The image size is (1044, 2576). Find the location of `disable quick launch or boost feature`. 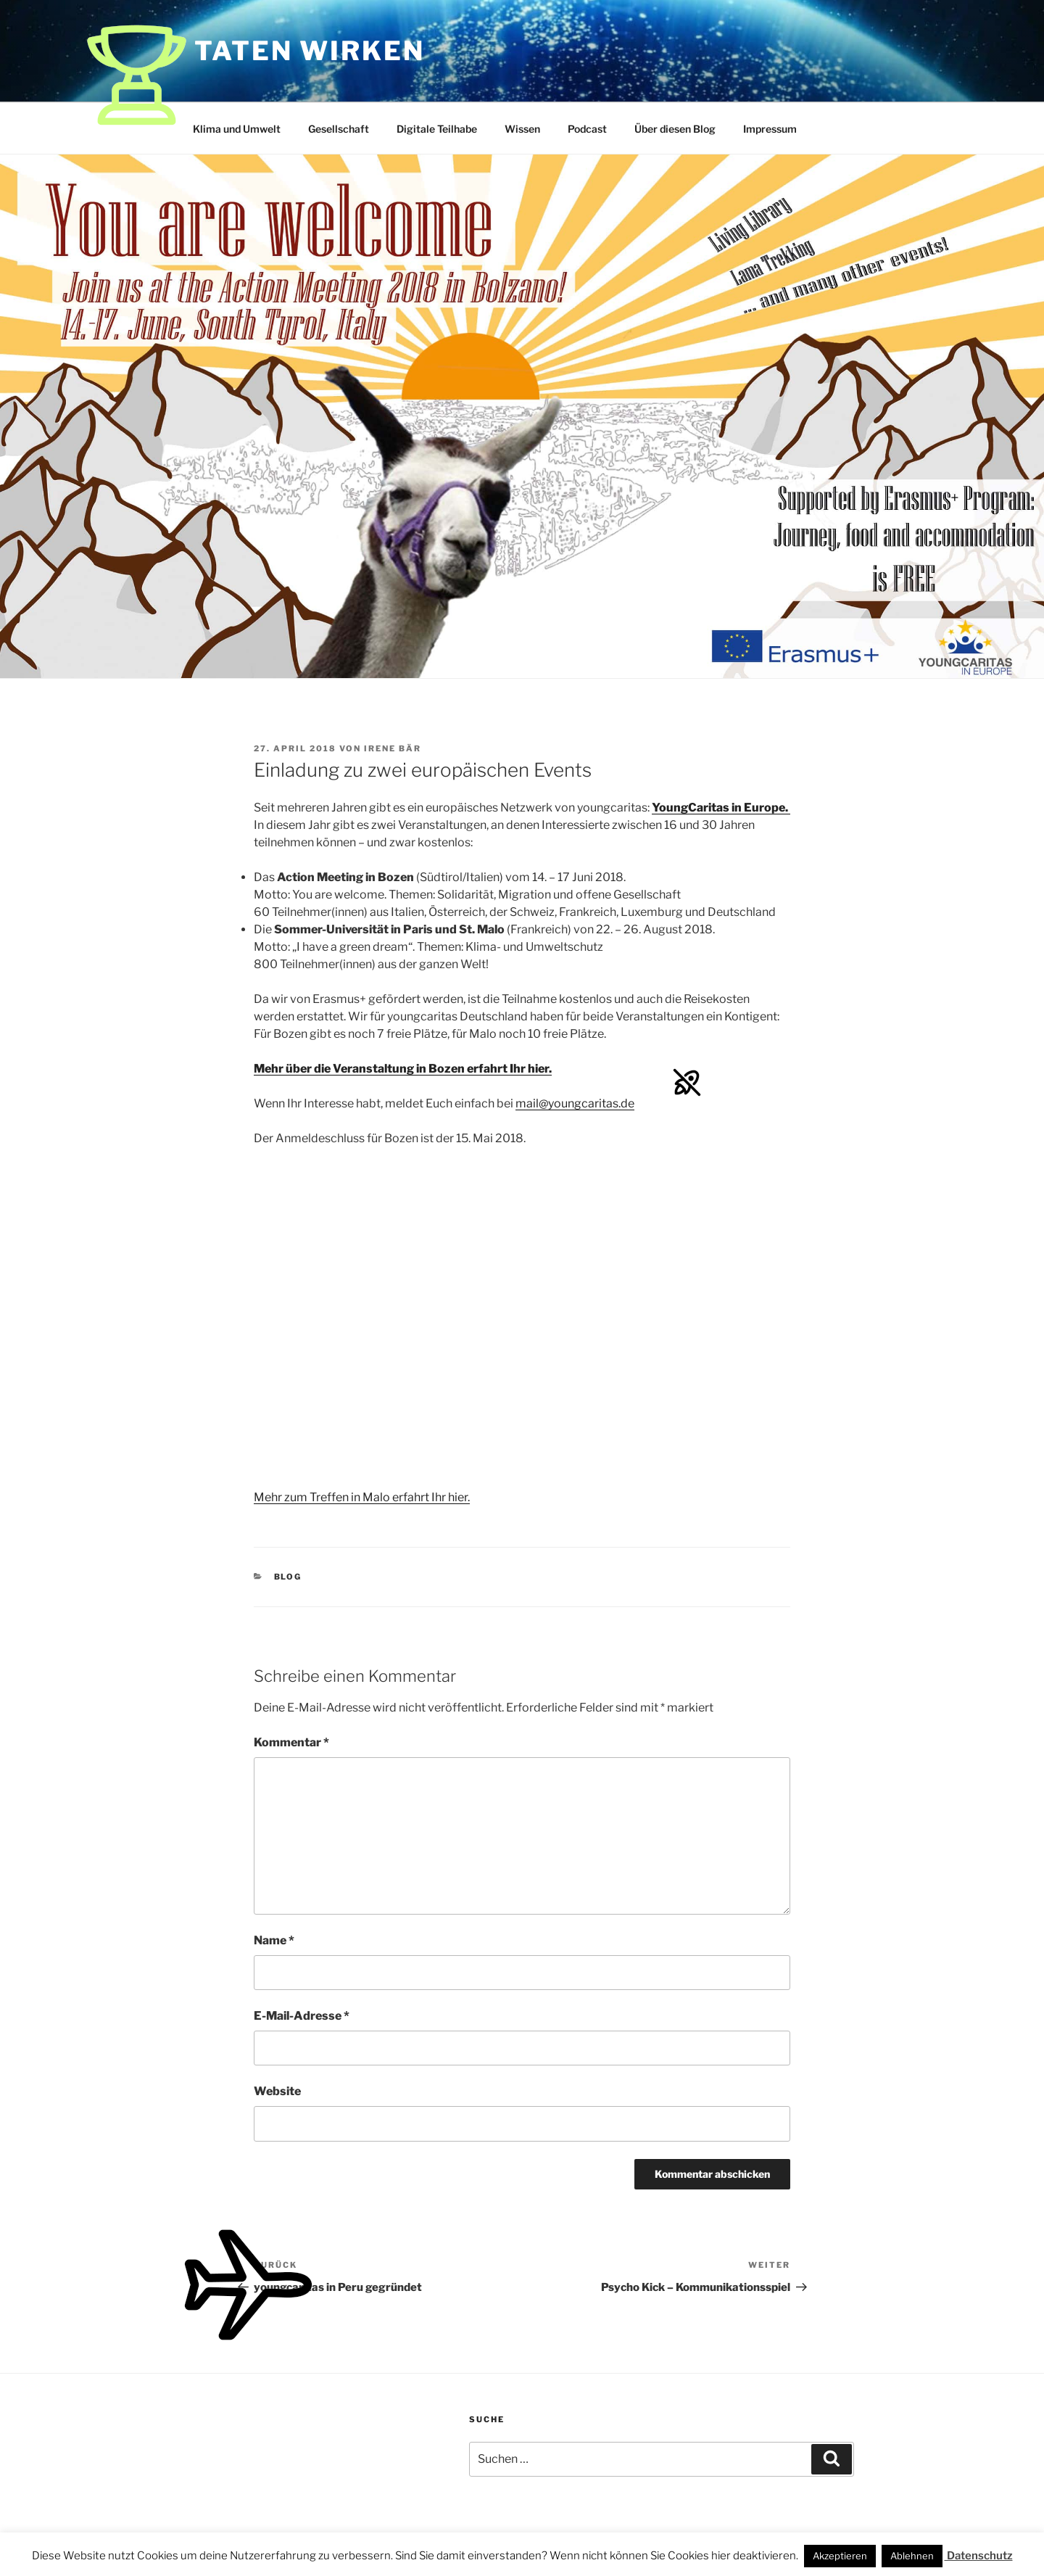

disable quick launch or boost feature is located at coordinates (687, 1082).